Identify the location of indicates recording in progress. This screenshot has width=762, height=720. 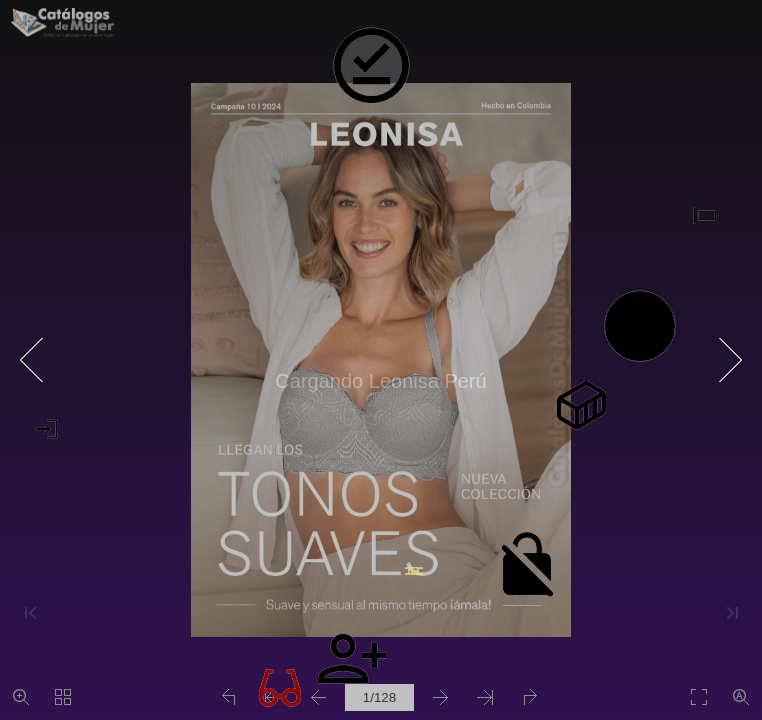
(640, 326).